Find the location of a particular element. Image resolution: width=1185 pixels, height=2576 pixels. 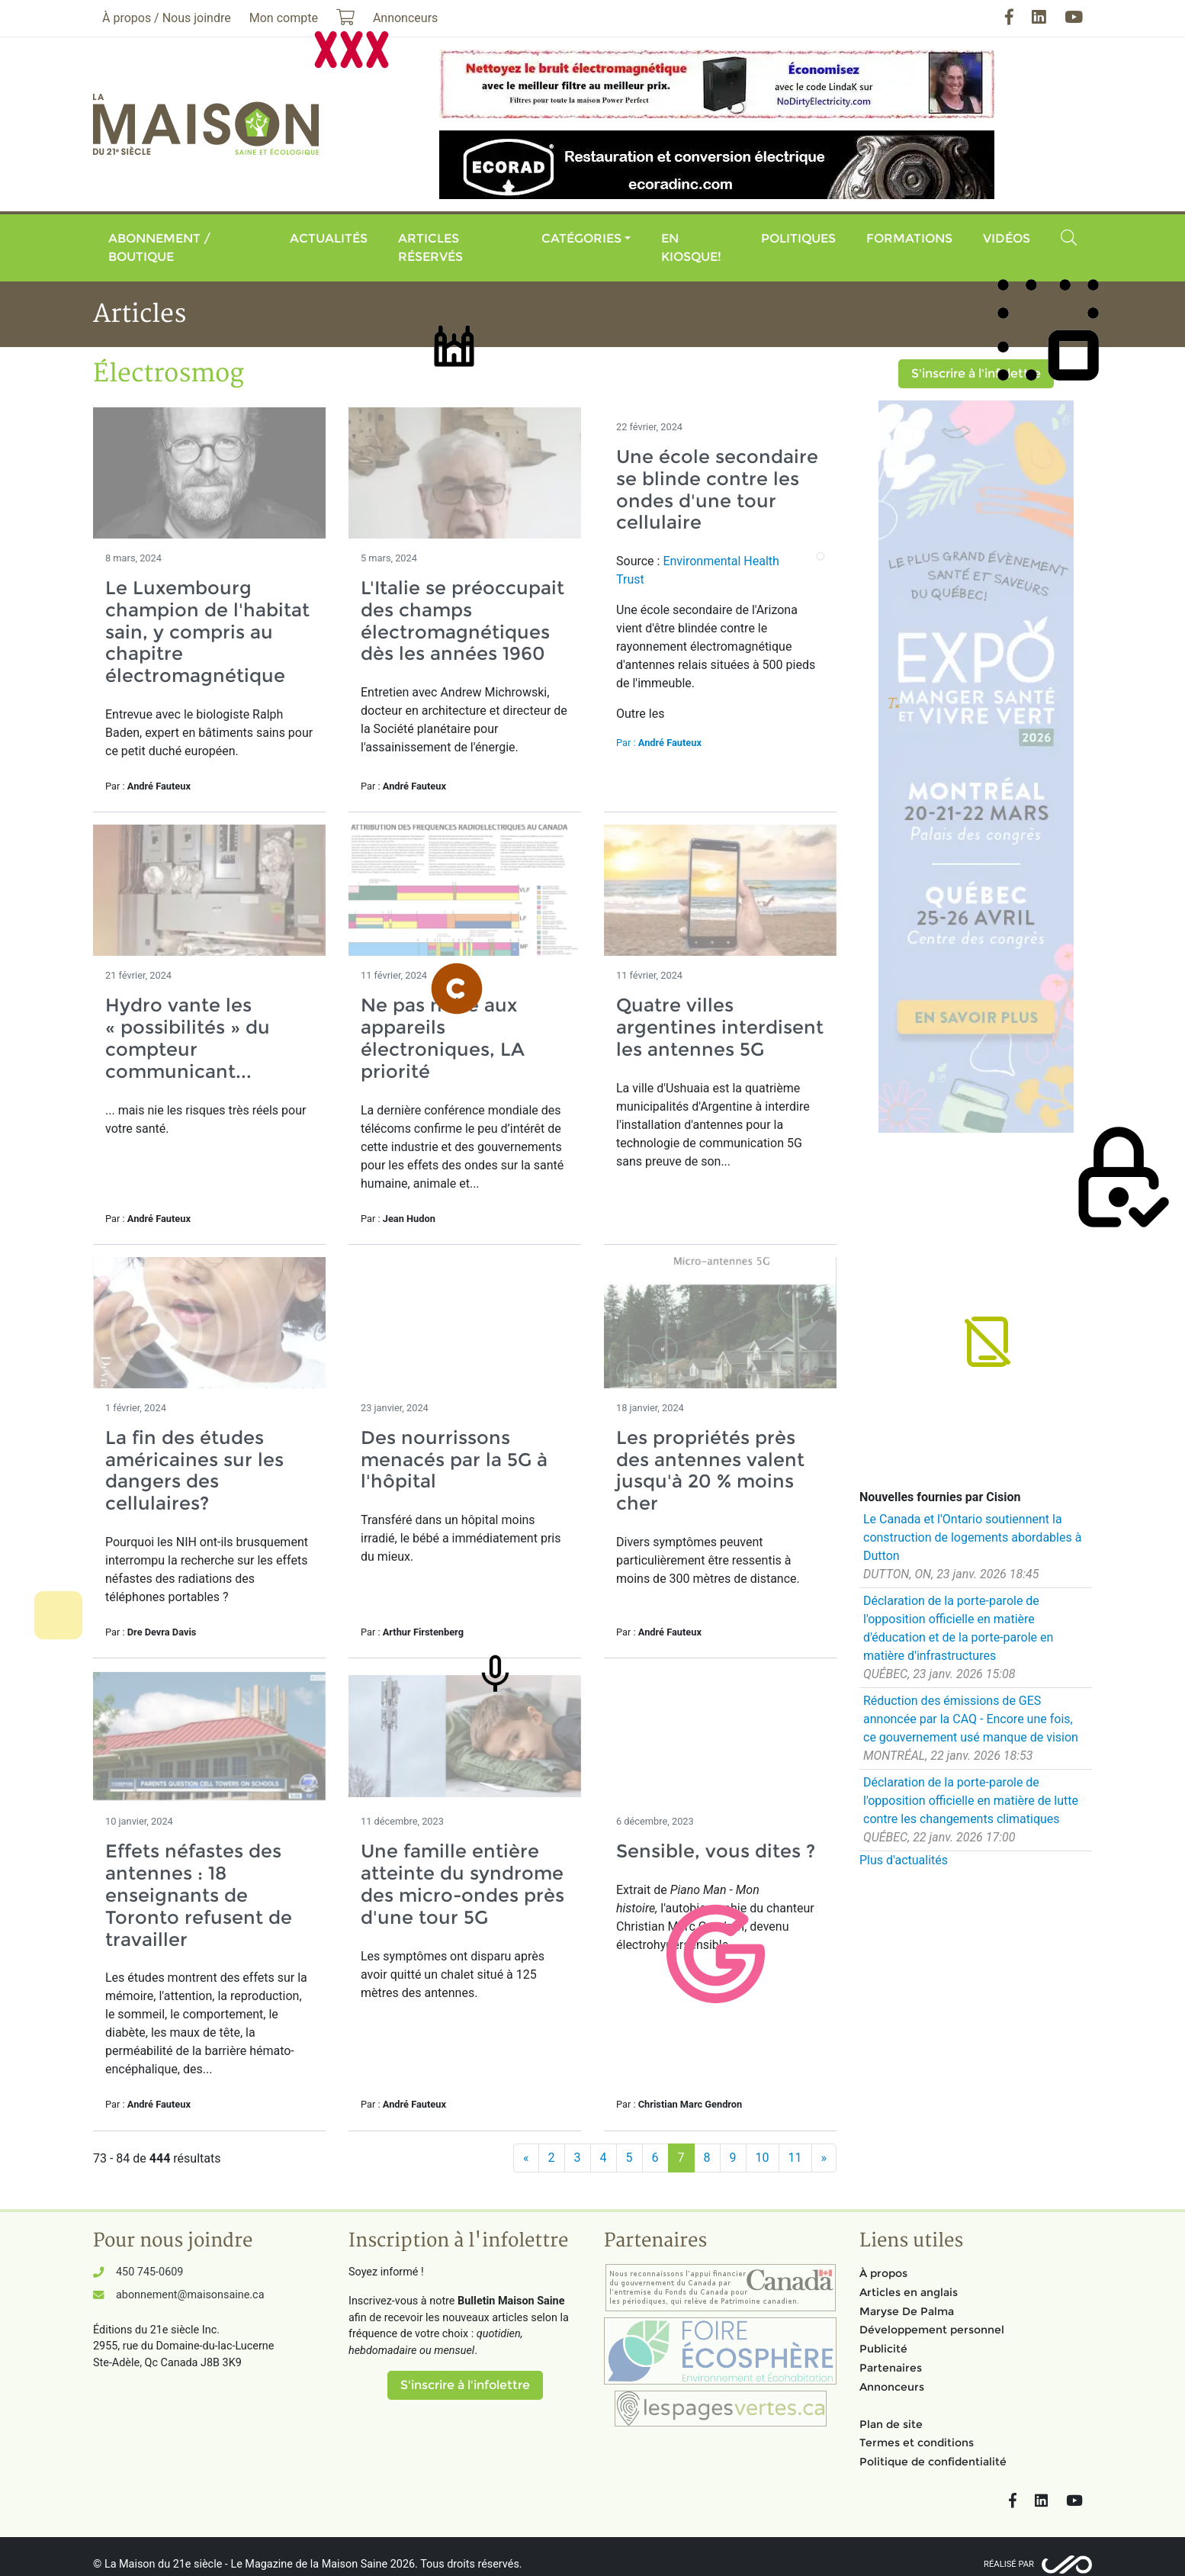

tap to use voice input is located at coordinates (495, 1672).